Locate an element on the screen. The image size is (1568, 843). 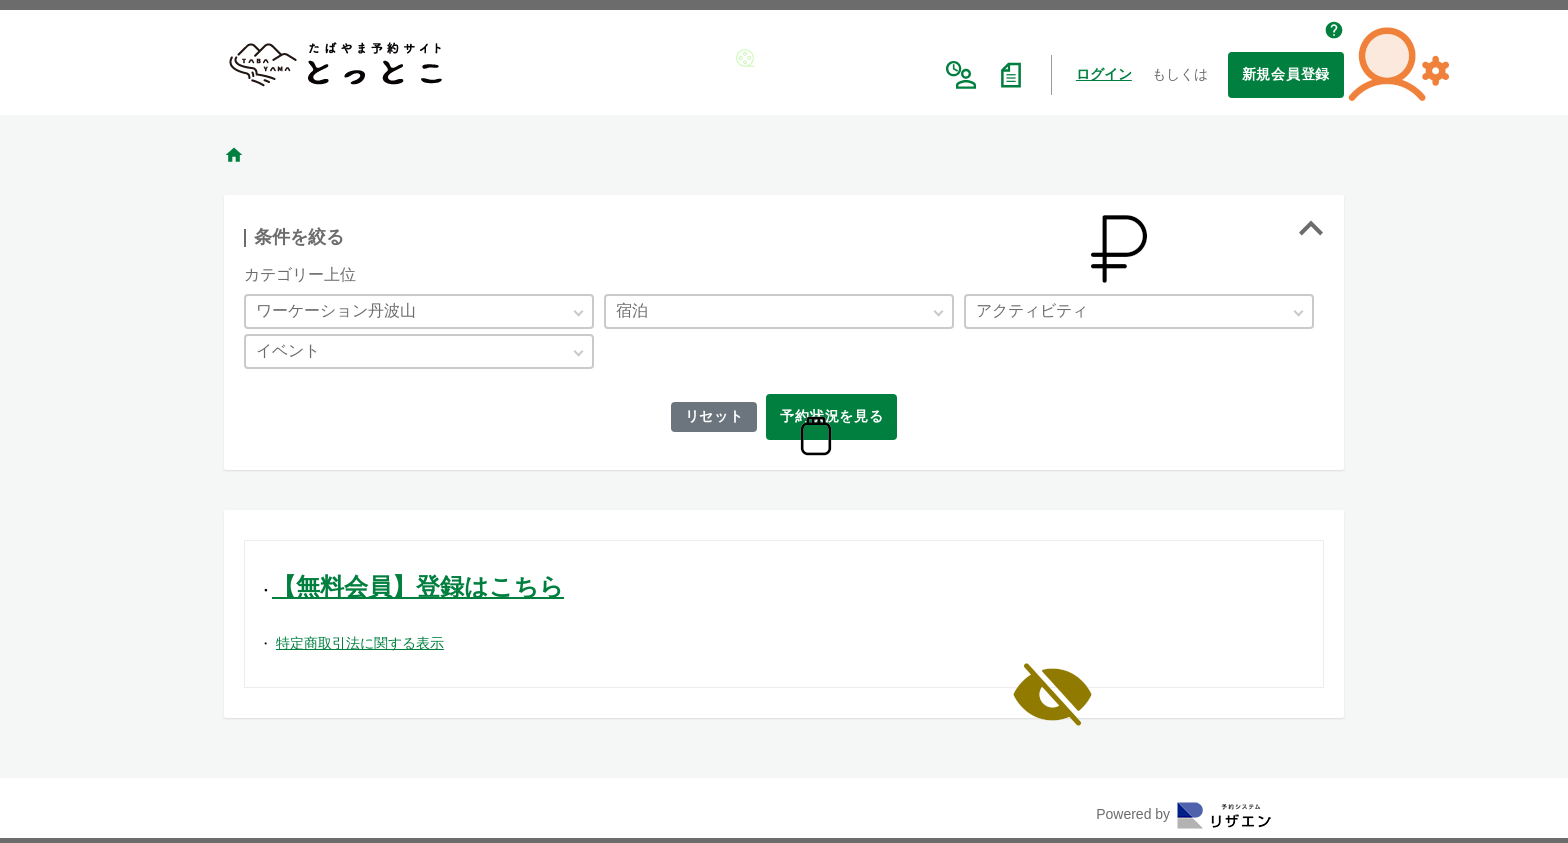
hide password or sensitive content is located at coordinates (1052, 694).